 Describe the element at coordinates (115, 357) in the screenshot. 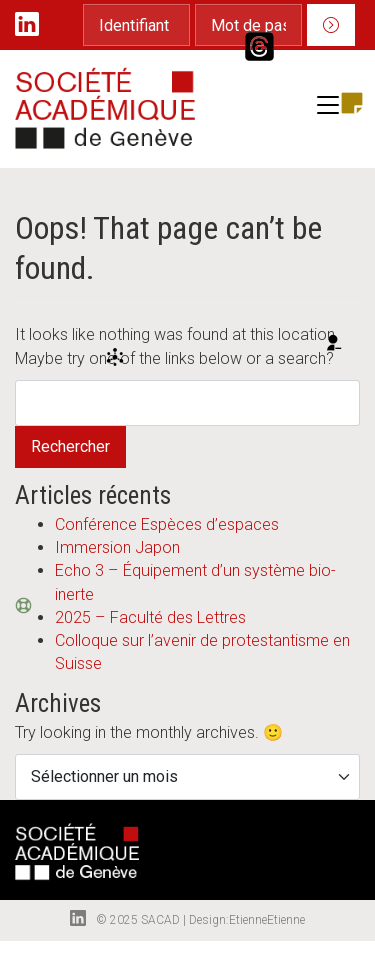

I see `google cloud pub/sub service logo` at that location.